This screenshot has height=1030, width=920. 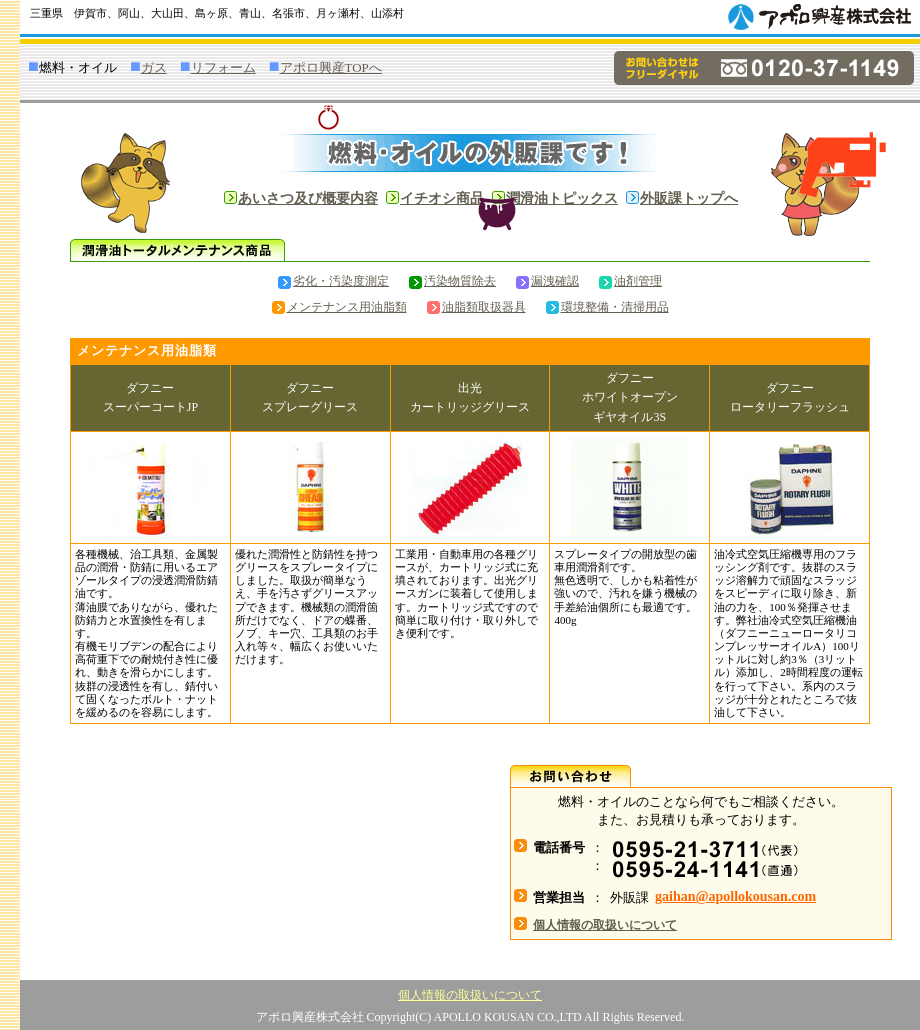 I want to click on select bolter weapon in game inventory, so click(x=842, y=166).